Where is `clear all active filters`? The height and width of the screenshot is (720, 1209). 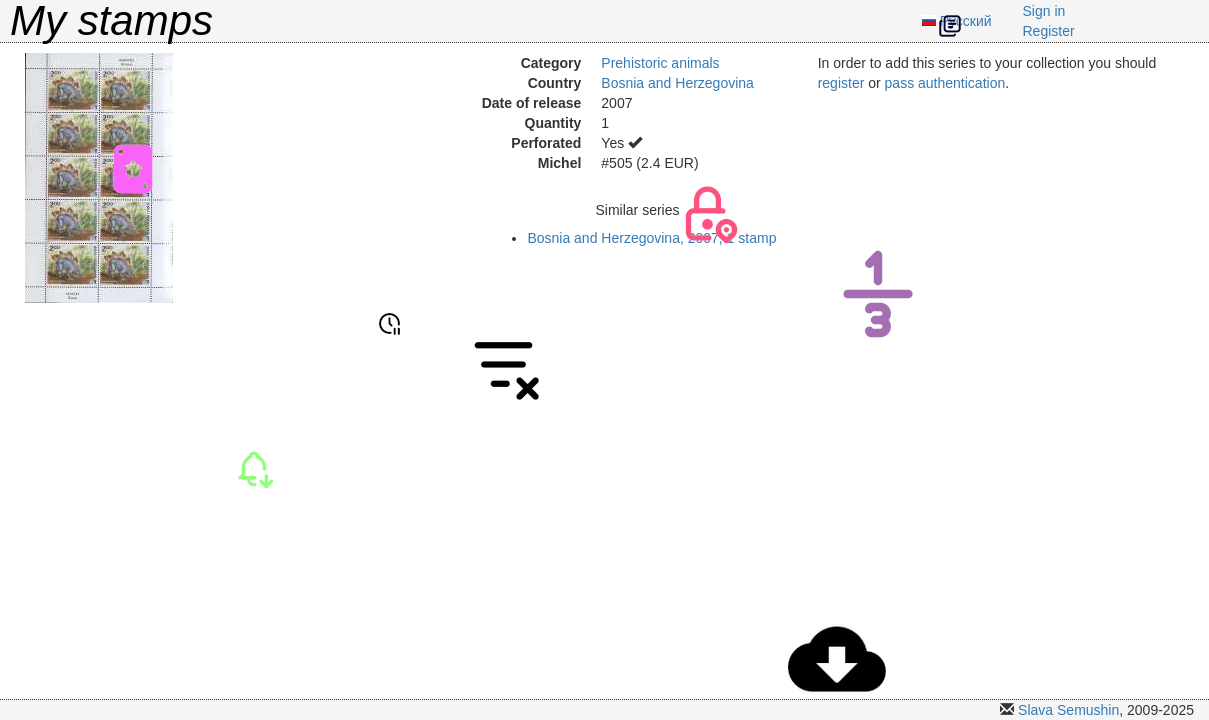 clear all active filters is located at coordinates (503, 364).